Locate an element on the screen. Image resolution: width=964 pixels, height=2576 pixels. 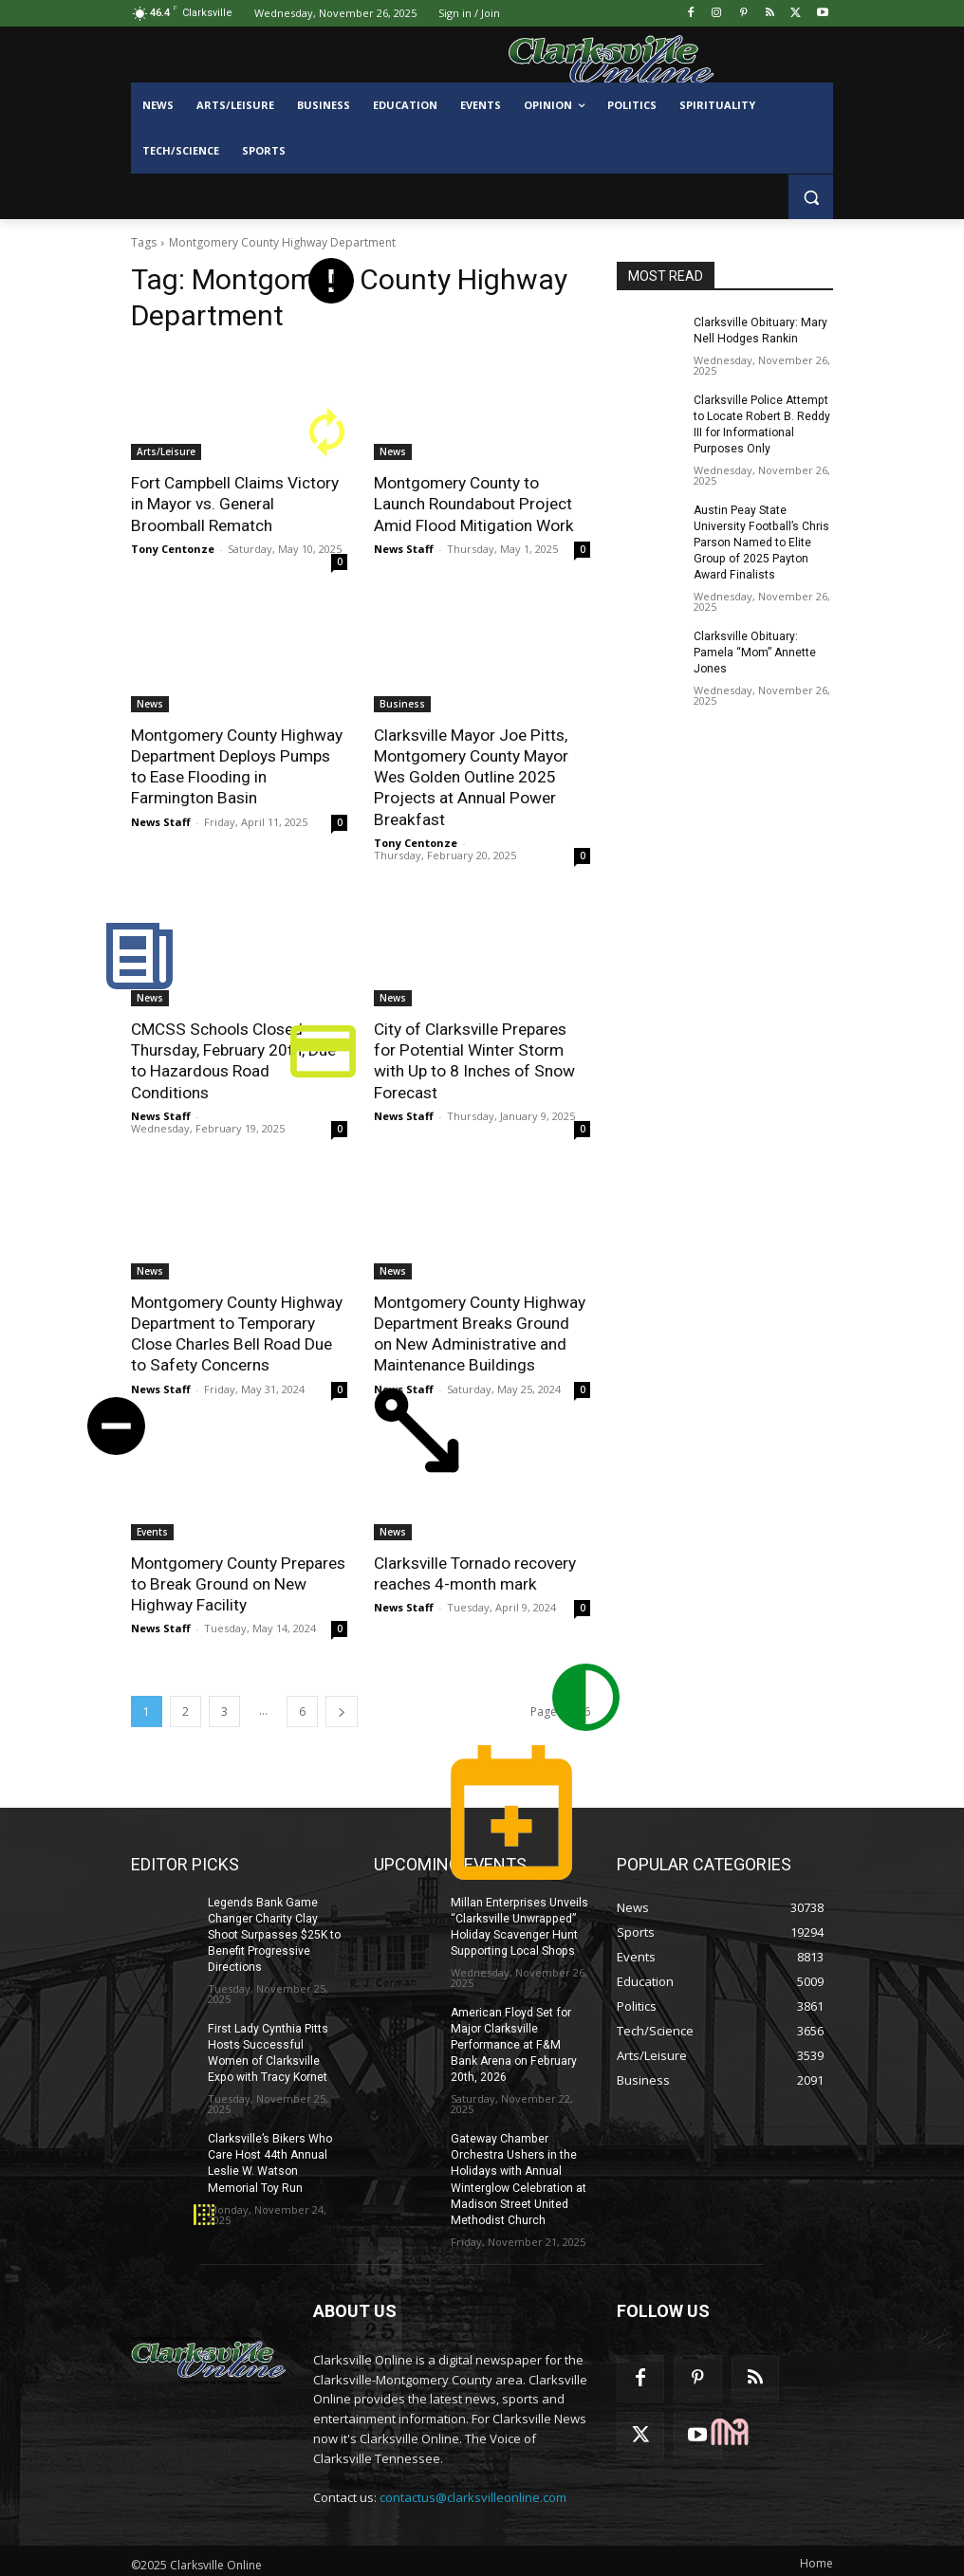
access amusement park or theme park information is located at coordinates (730, 2432).